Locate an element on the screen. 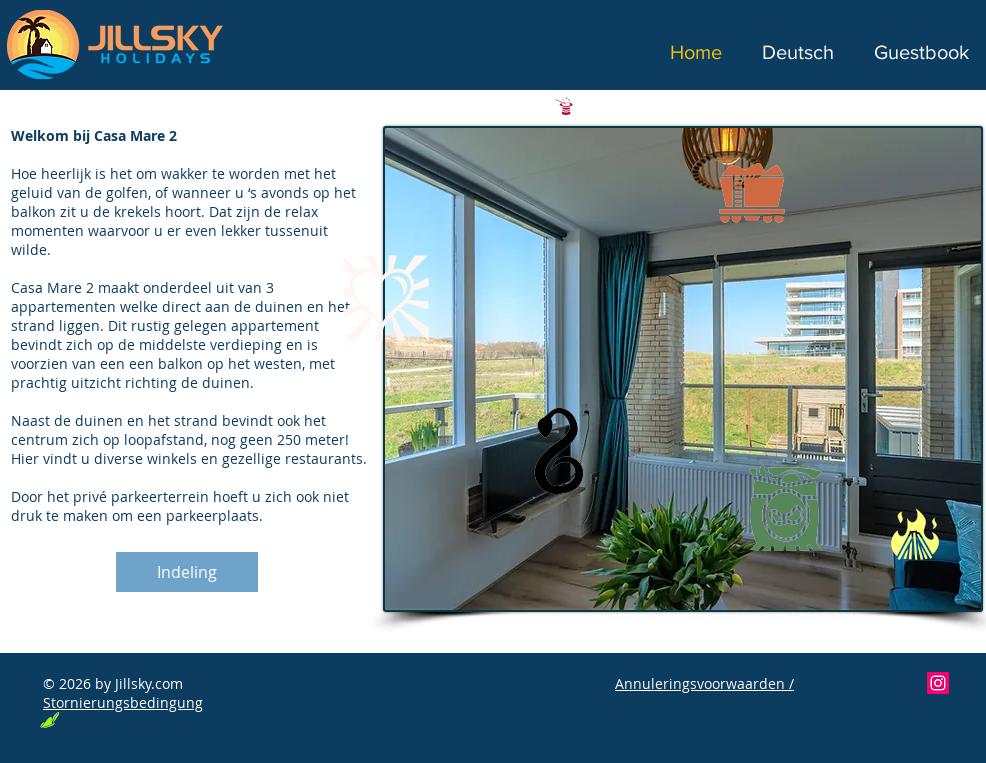 Image resolution: width=986 pixels, height=763 pixels. select archer or ranger character class is located at coordinates (49, 720).